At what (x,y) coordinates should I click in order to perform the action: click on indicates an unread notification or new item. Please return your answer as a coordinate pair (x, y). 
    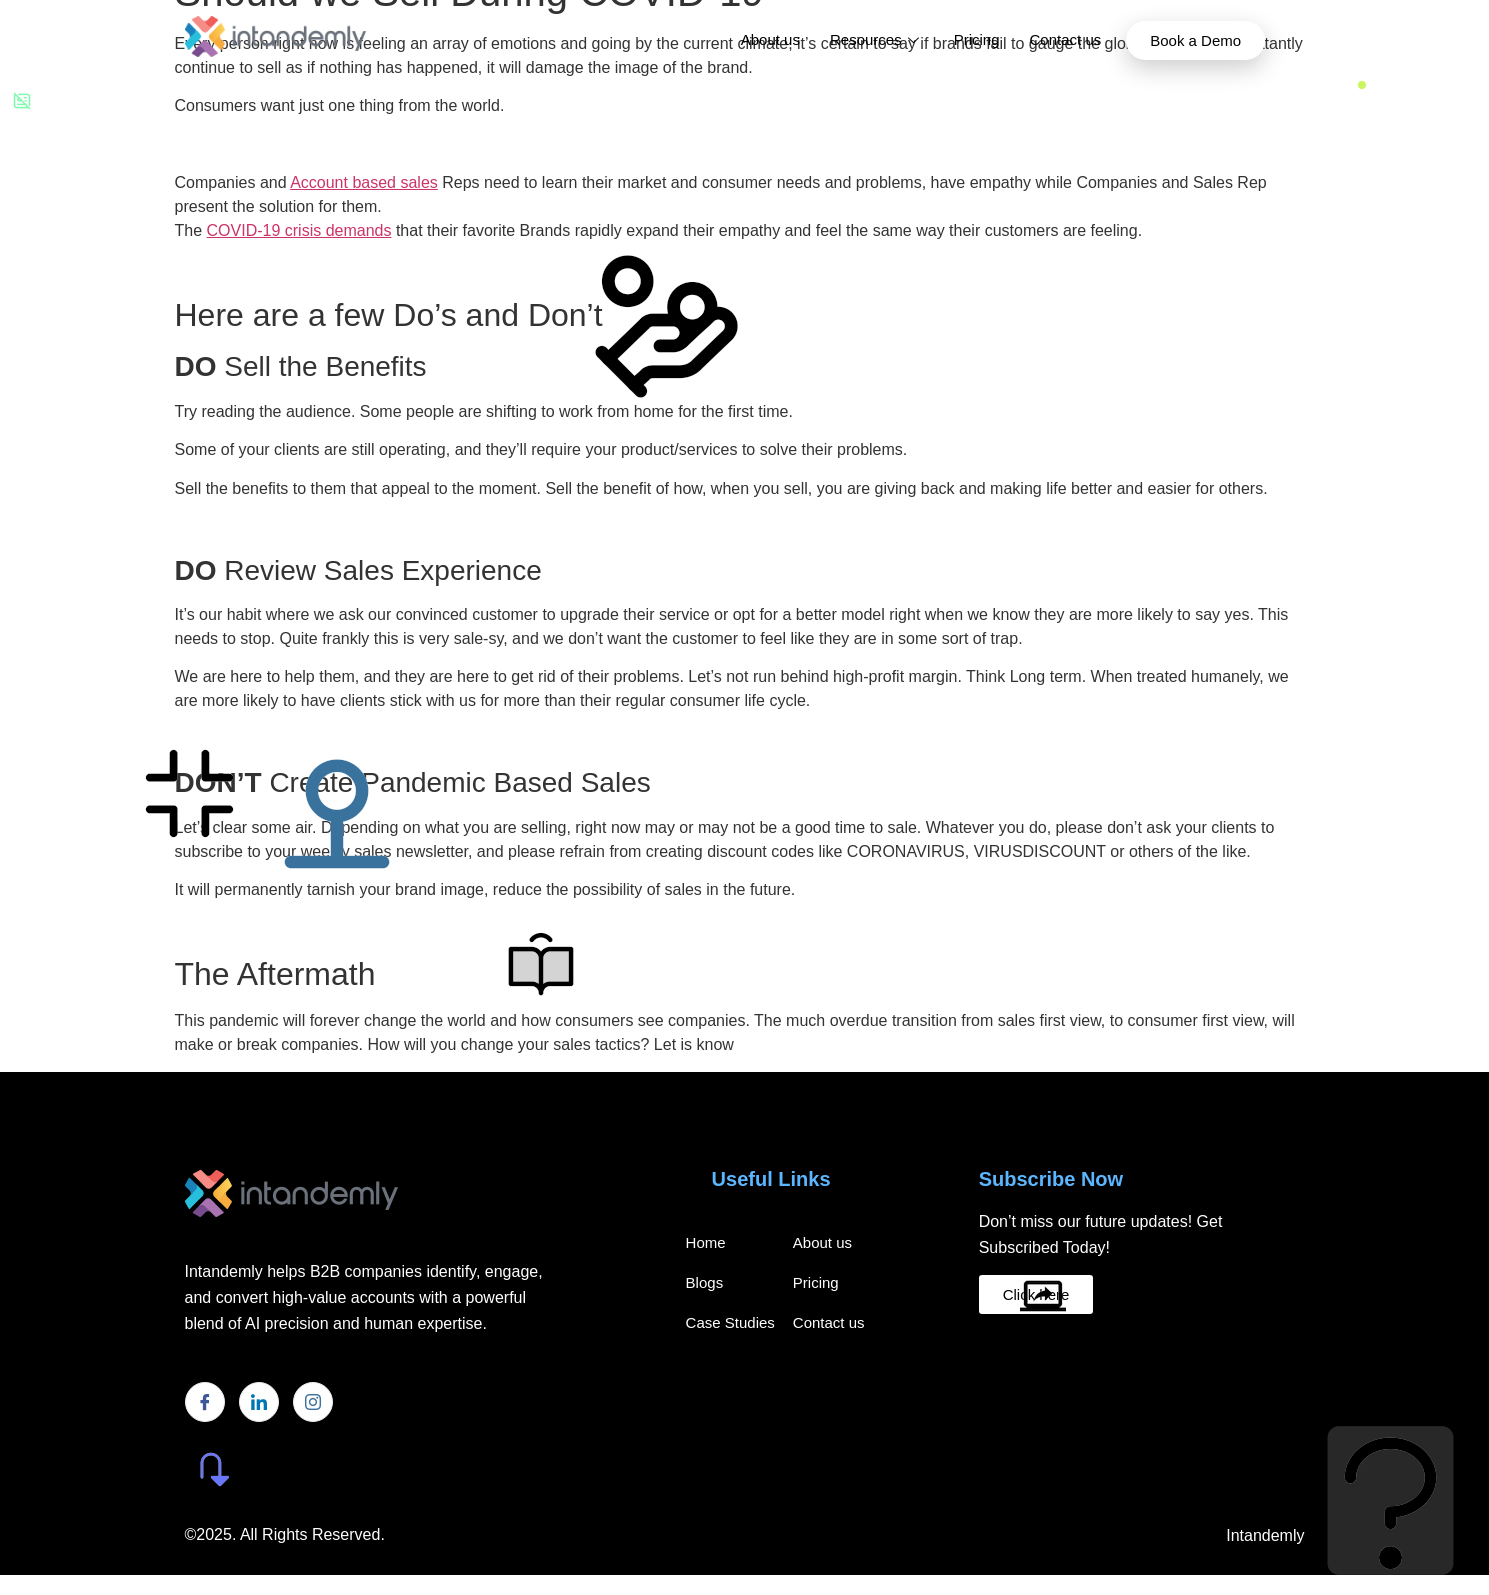
    Looking at the image, I should click on (1362, 85).